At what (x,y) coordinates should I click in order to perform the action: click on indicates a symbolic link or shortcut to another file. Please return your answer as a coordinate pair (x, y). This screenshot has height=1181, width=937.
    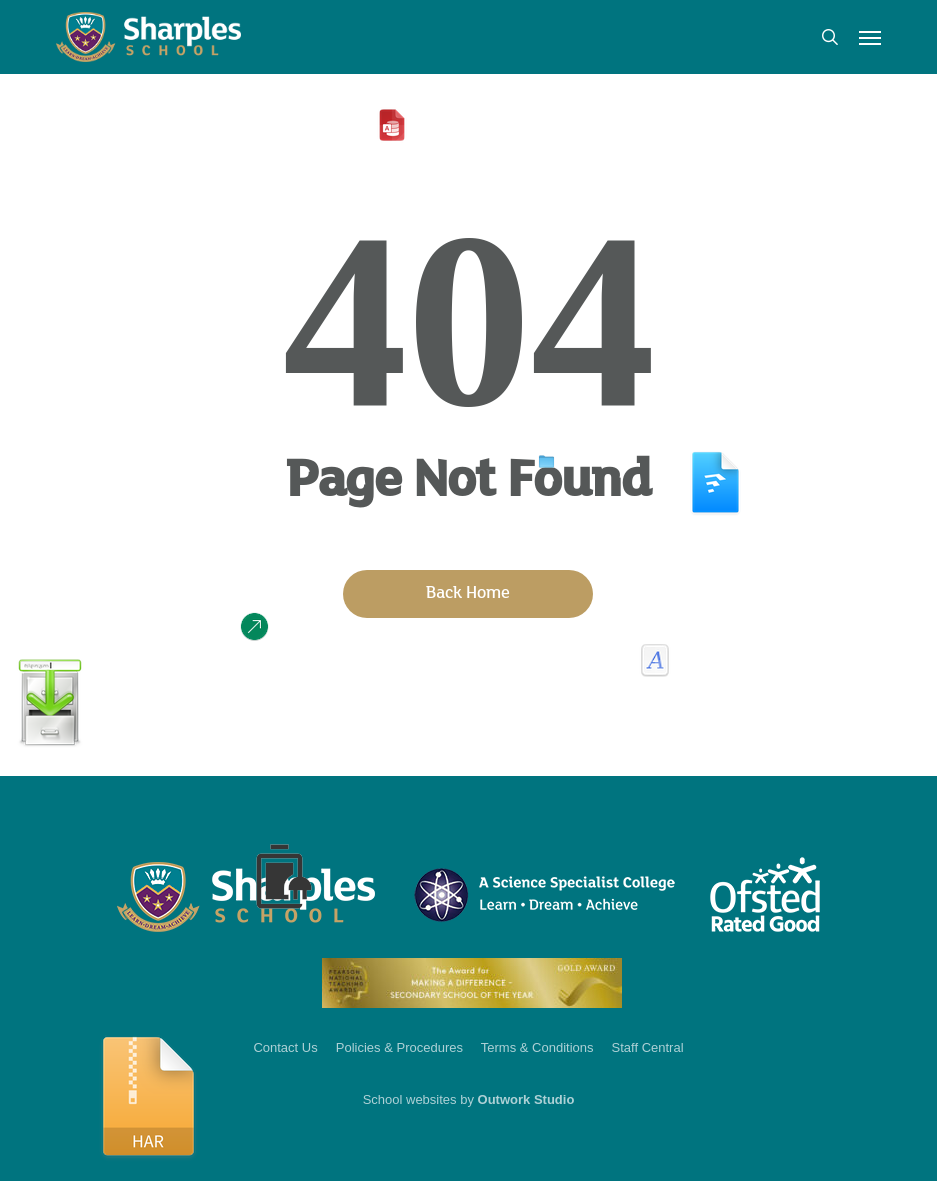
    Looking at the image, I should click on (254, 626).